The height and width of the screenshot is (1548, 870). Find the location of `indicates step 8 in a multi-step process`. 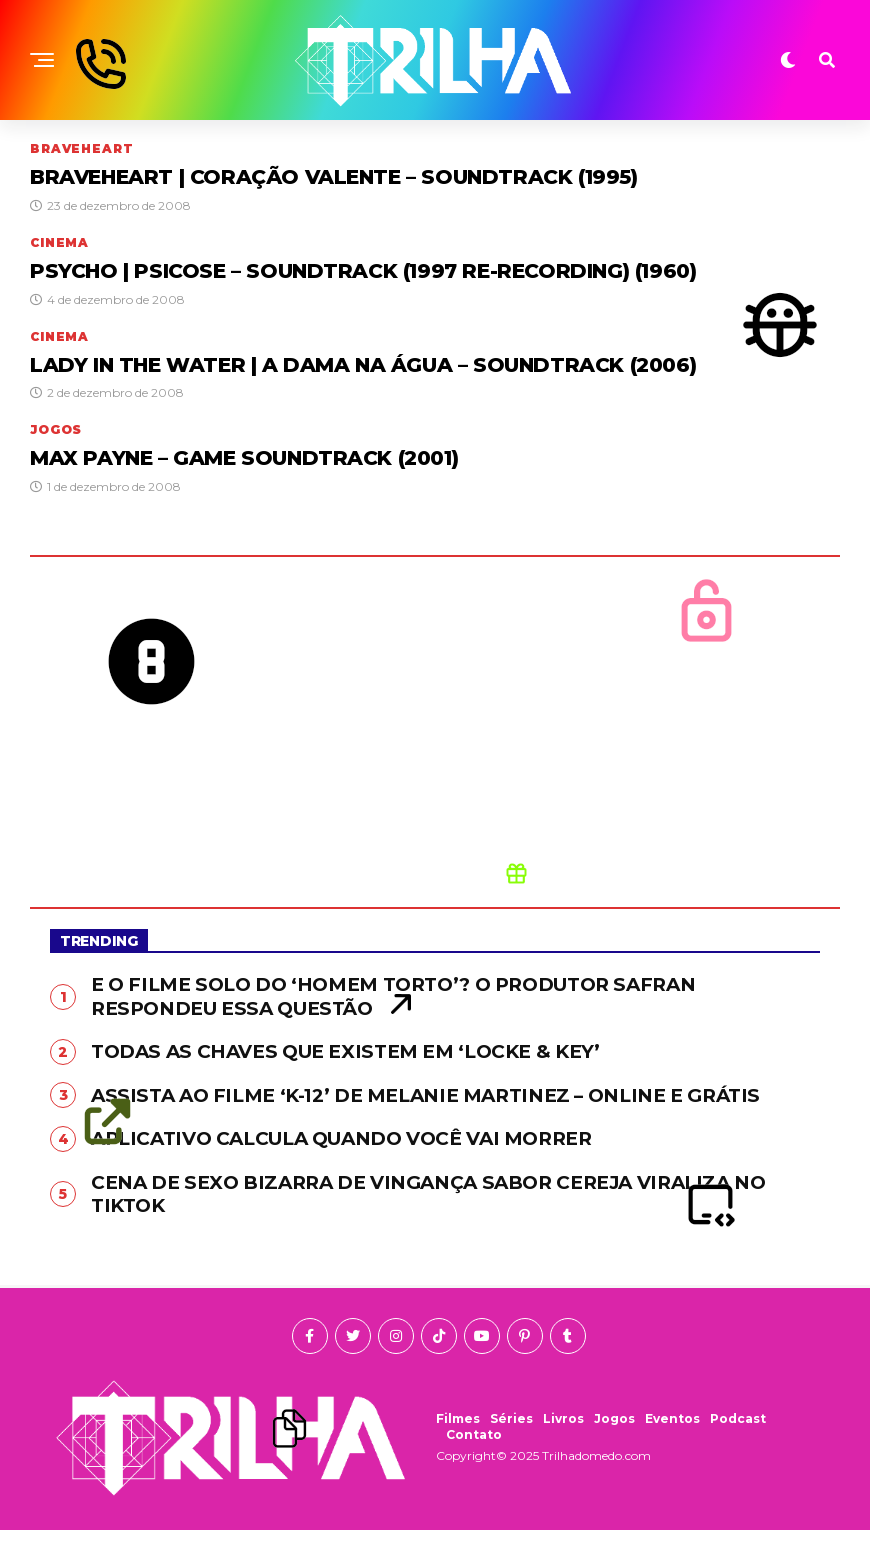

indicates step 8 in a multi-step process is located at coordinates (151, 661).